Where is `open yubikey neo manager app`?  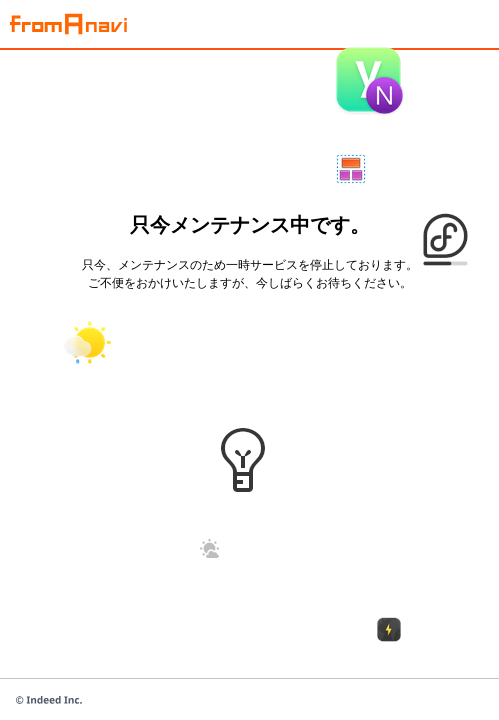 open yubikey neo manager app is located at coordinates (368, 79).